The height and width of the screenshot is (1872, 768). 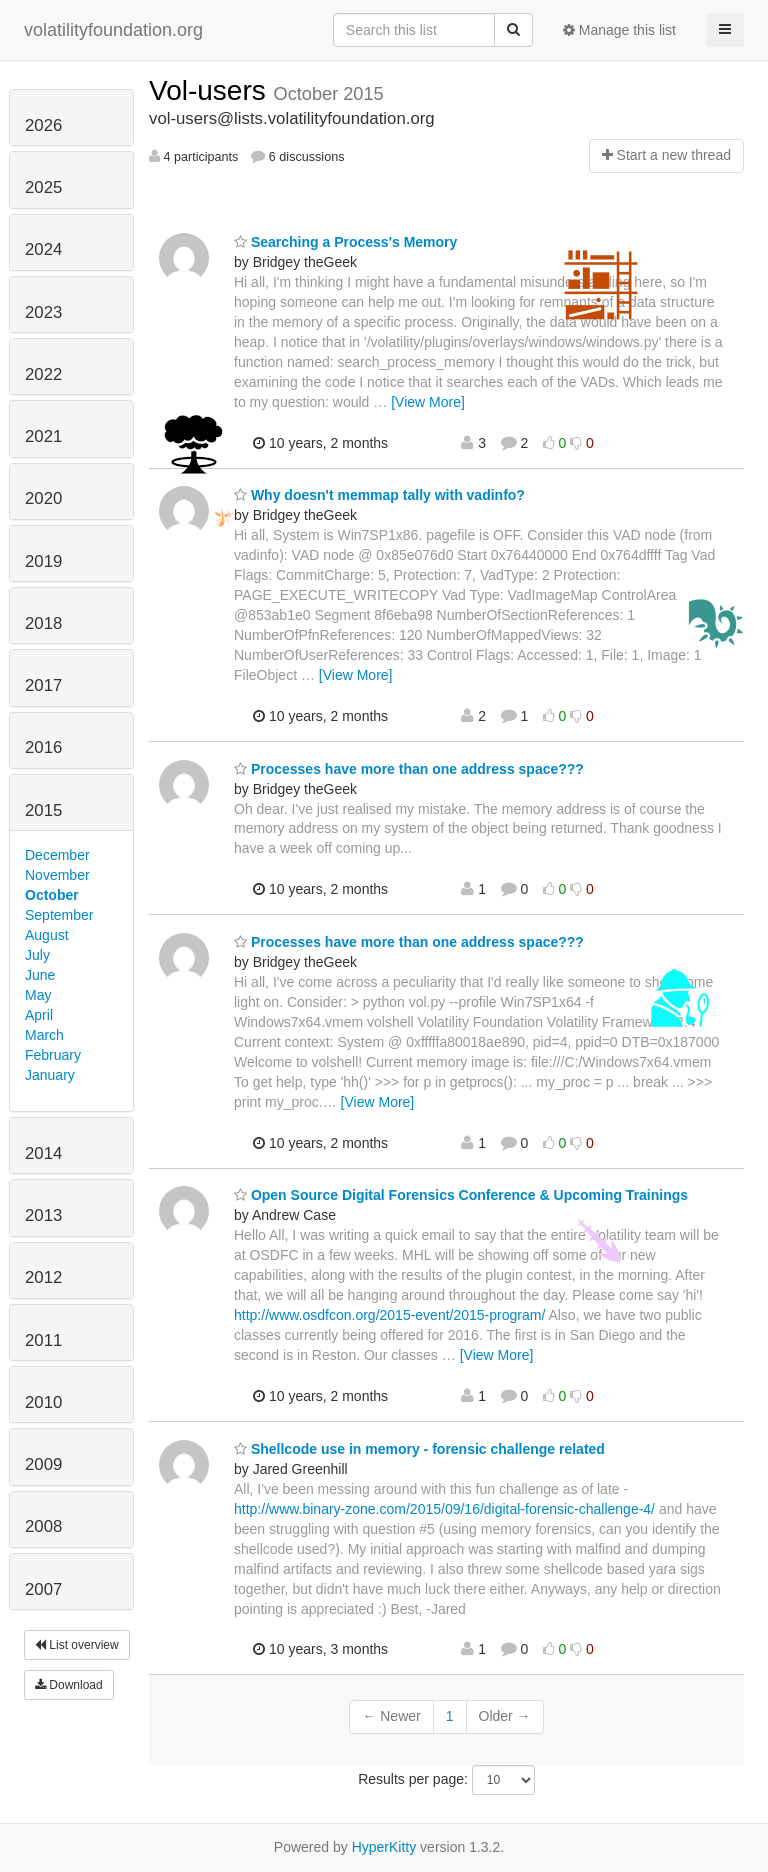 I want to click on indicates a broken or damaged weapon, so click(x=224, y=517).